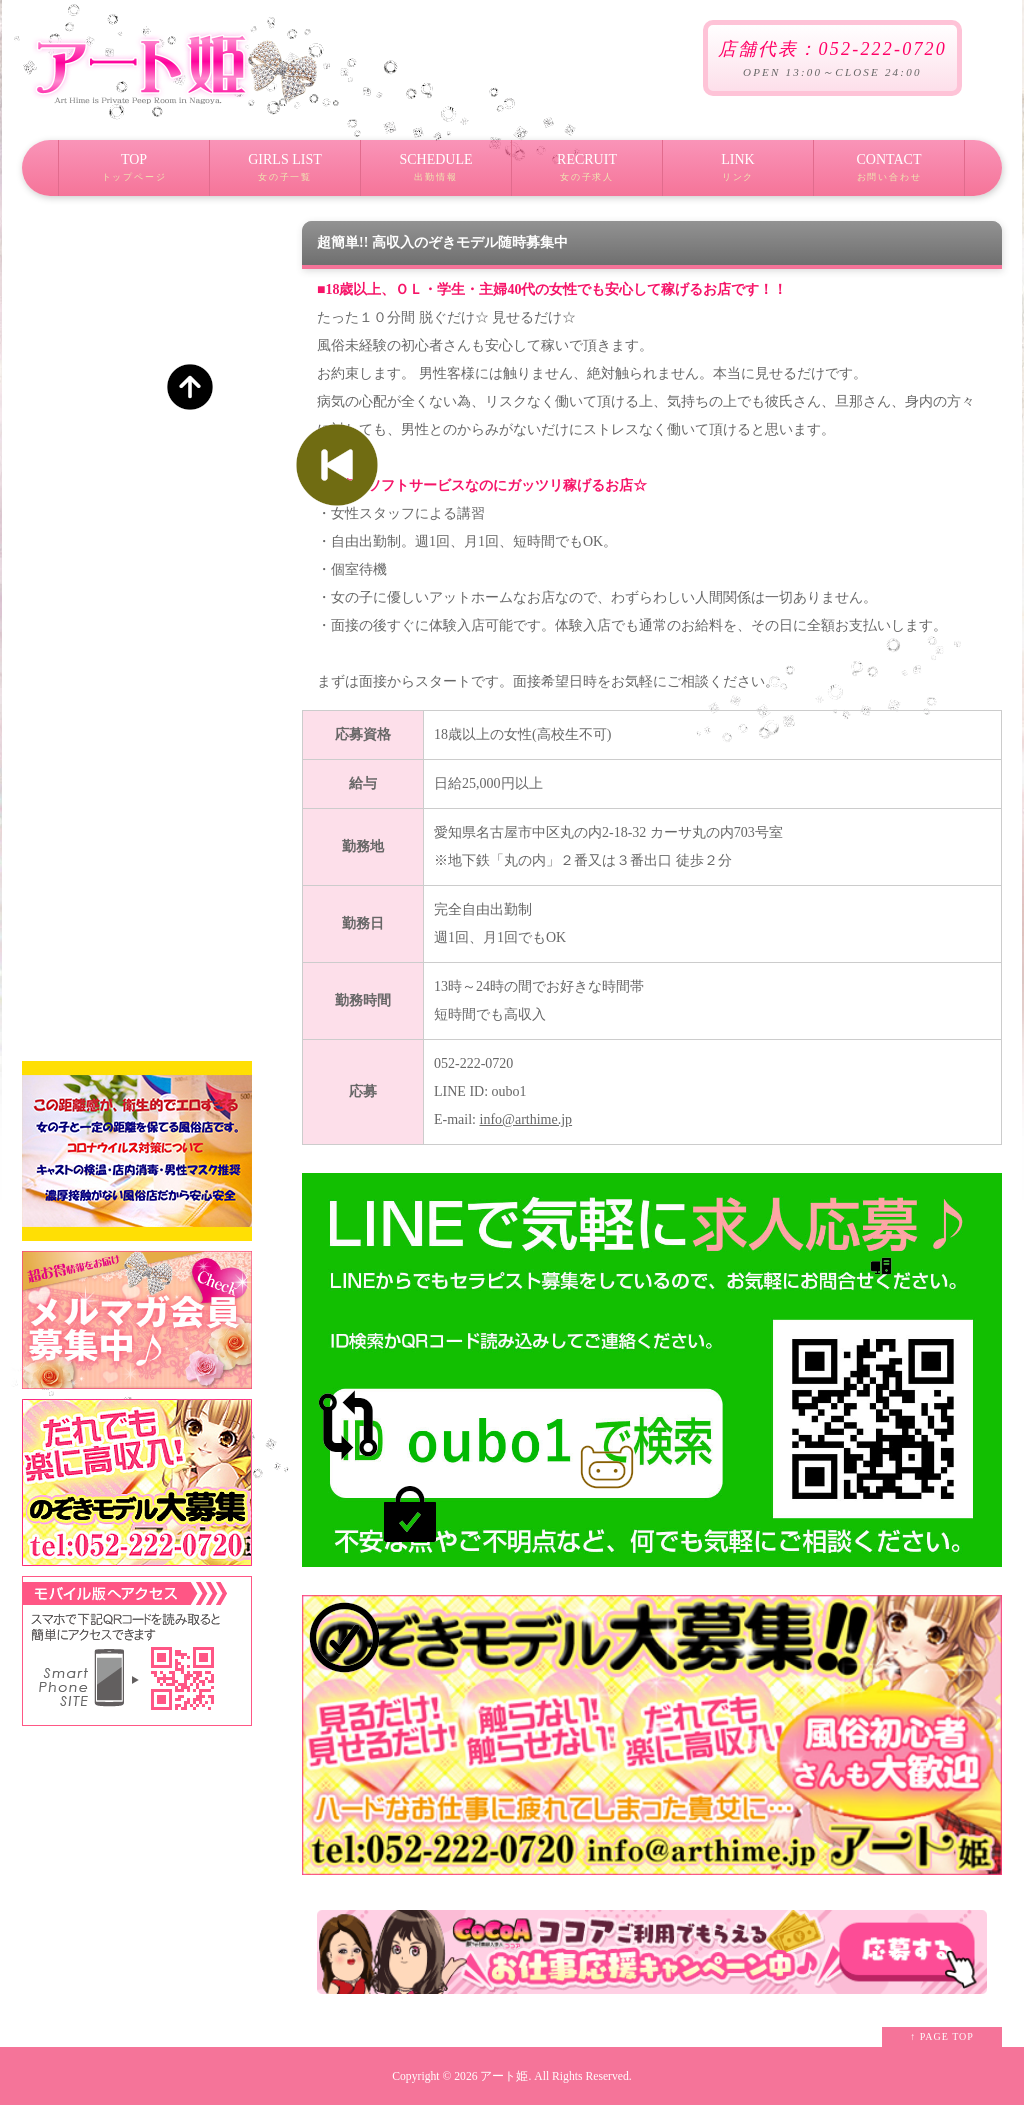 This screenshot has height=2105, width=1024. What do you see at coordinates (348, 1425) in the screenshot?
I see `compare branches or commits in version control` at bounding box center [348, 1425].